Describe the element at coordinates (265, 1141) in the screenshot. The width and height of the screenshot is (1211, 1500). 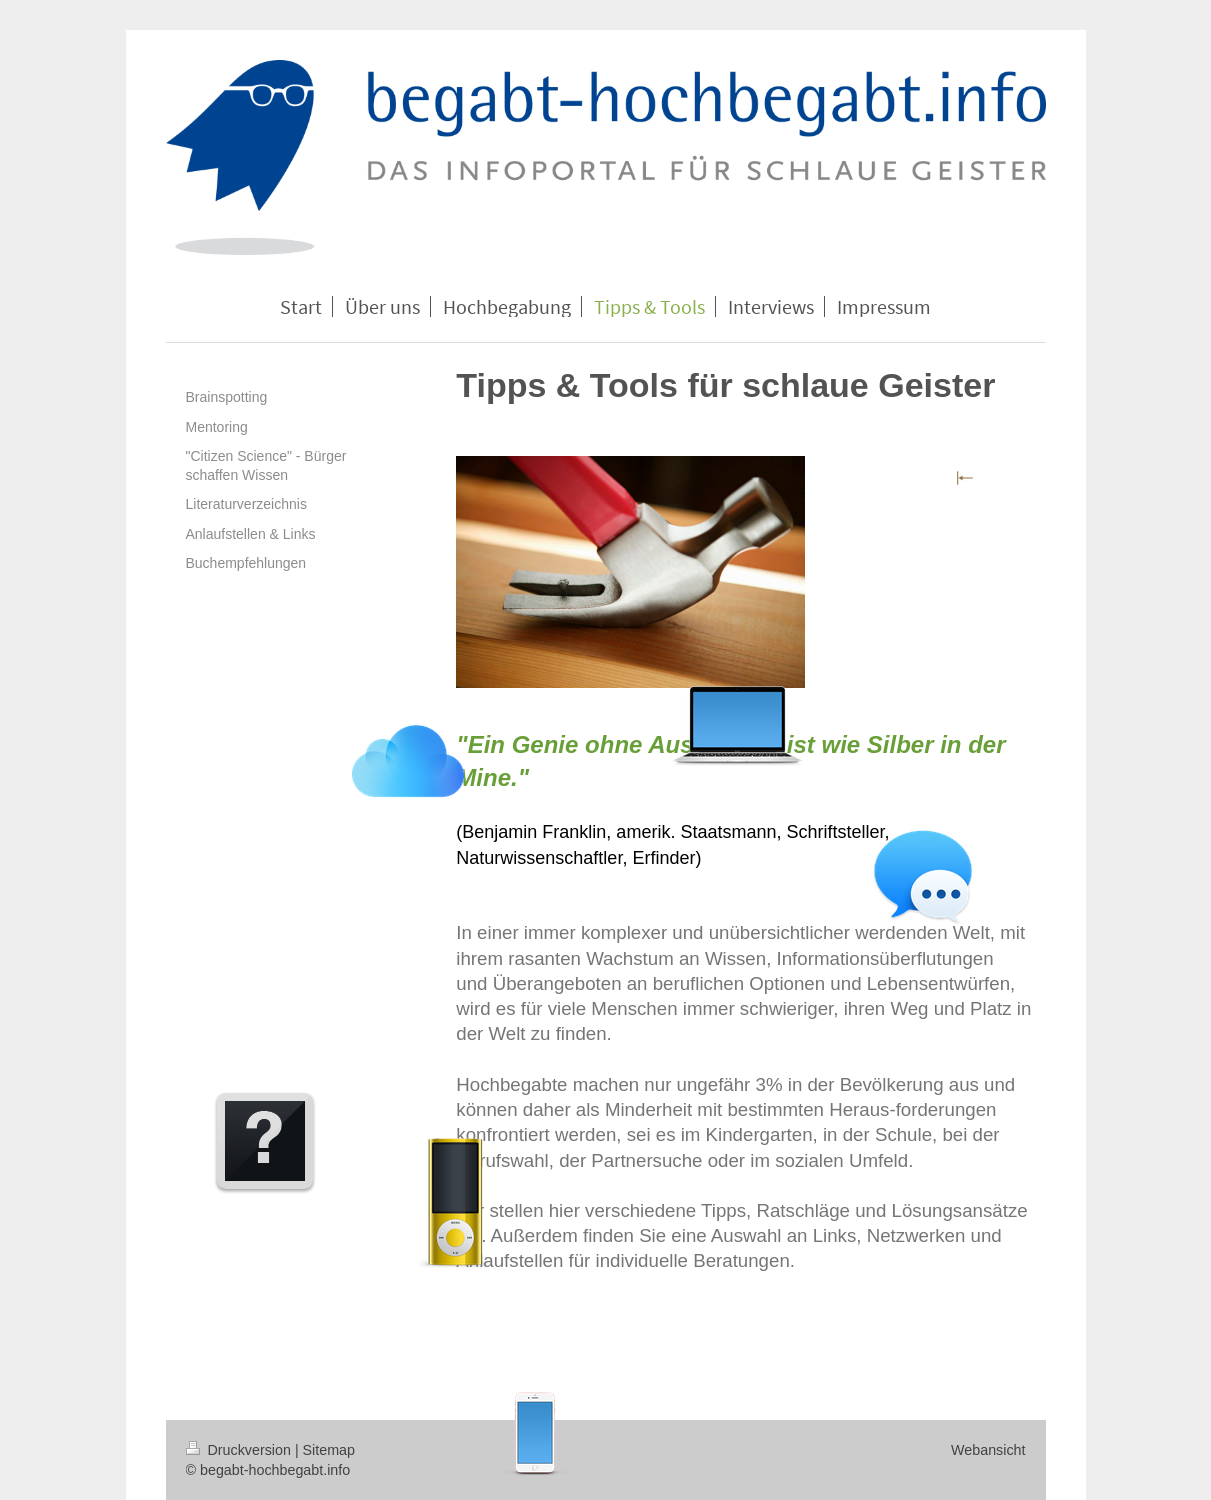
I see `indicates missing or unavailable media file` at that location.